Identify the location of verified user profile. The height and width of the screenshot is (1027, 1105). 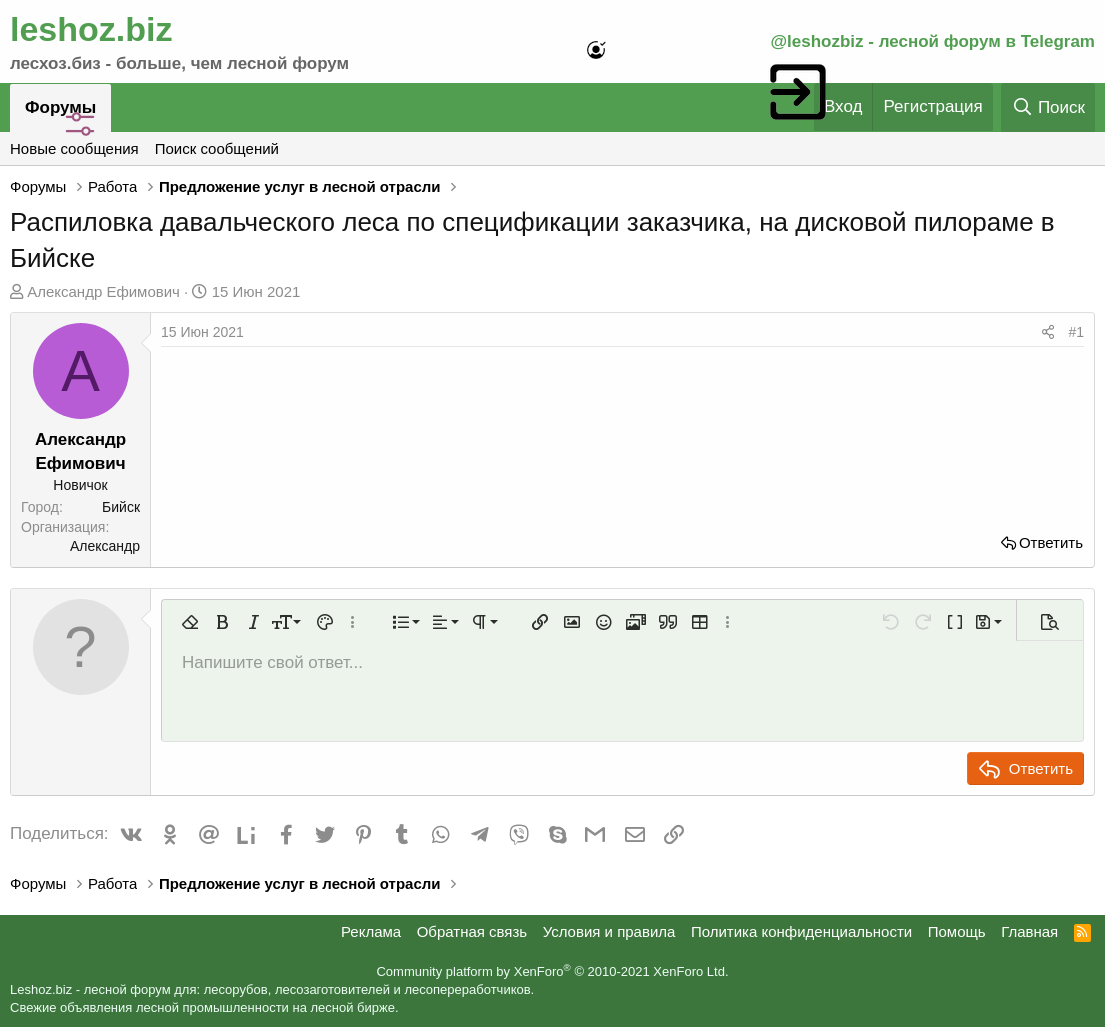
(596, 50).